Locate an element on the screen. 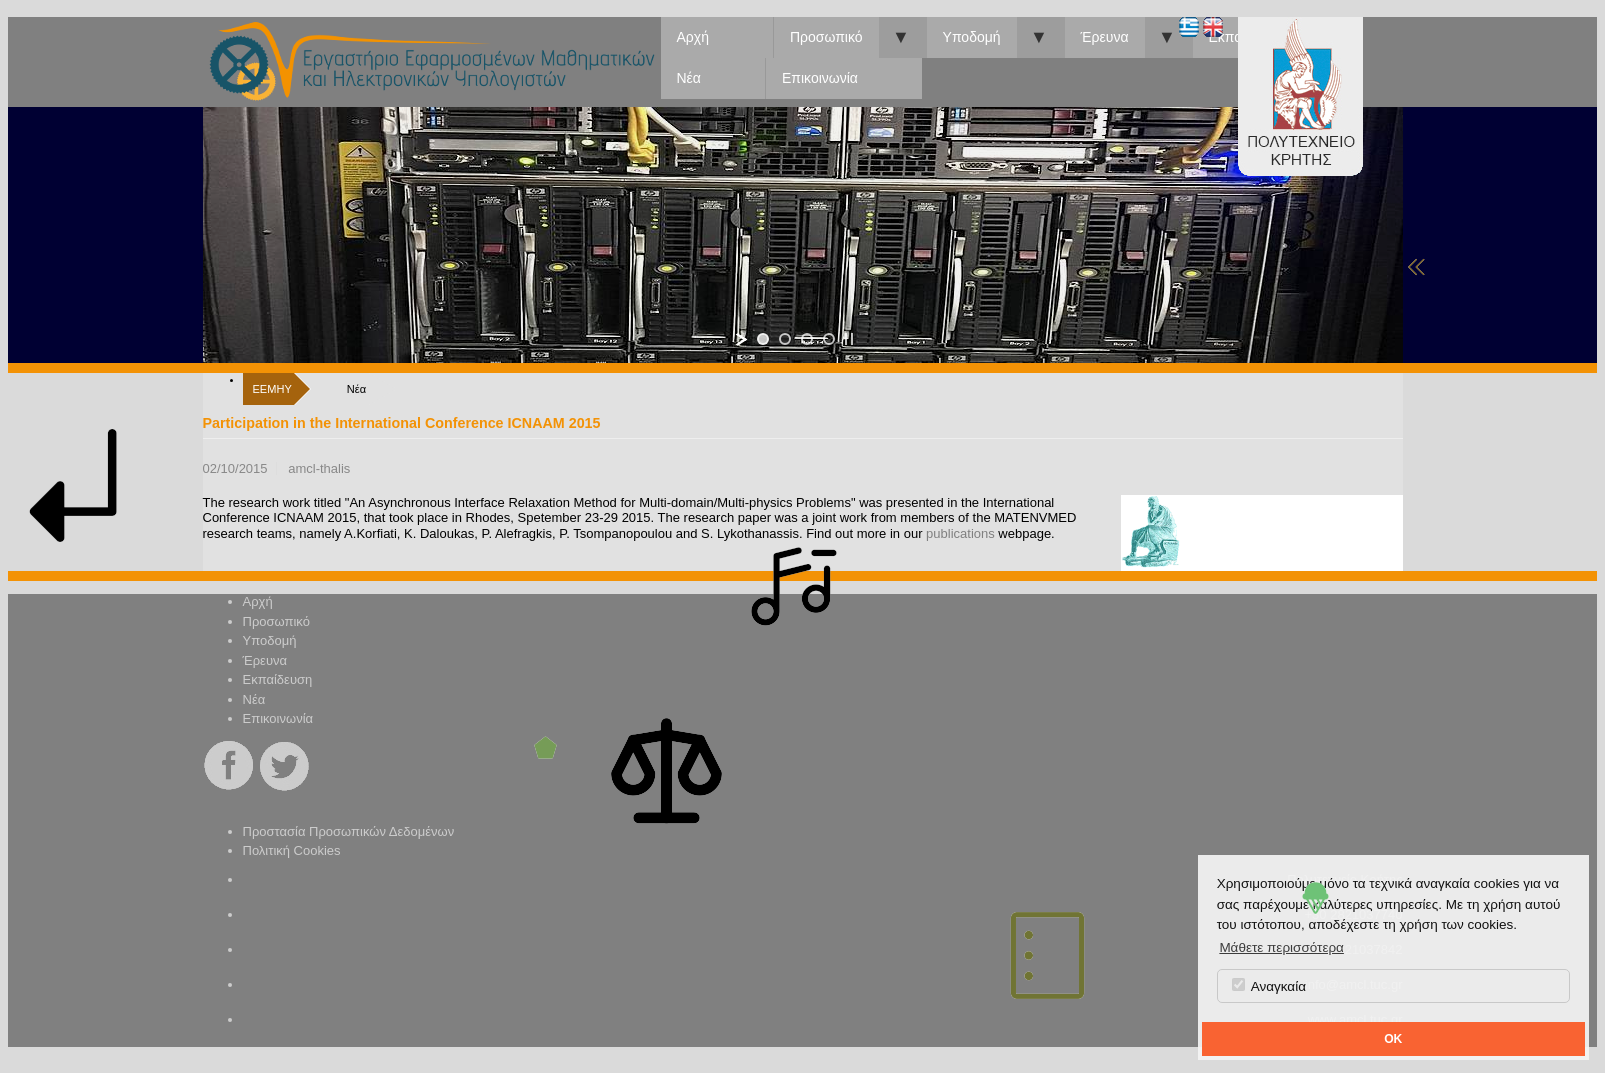  return to previous line or section is located at coordinates (77, 485).